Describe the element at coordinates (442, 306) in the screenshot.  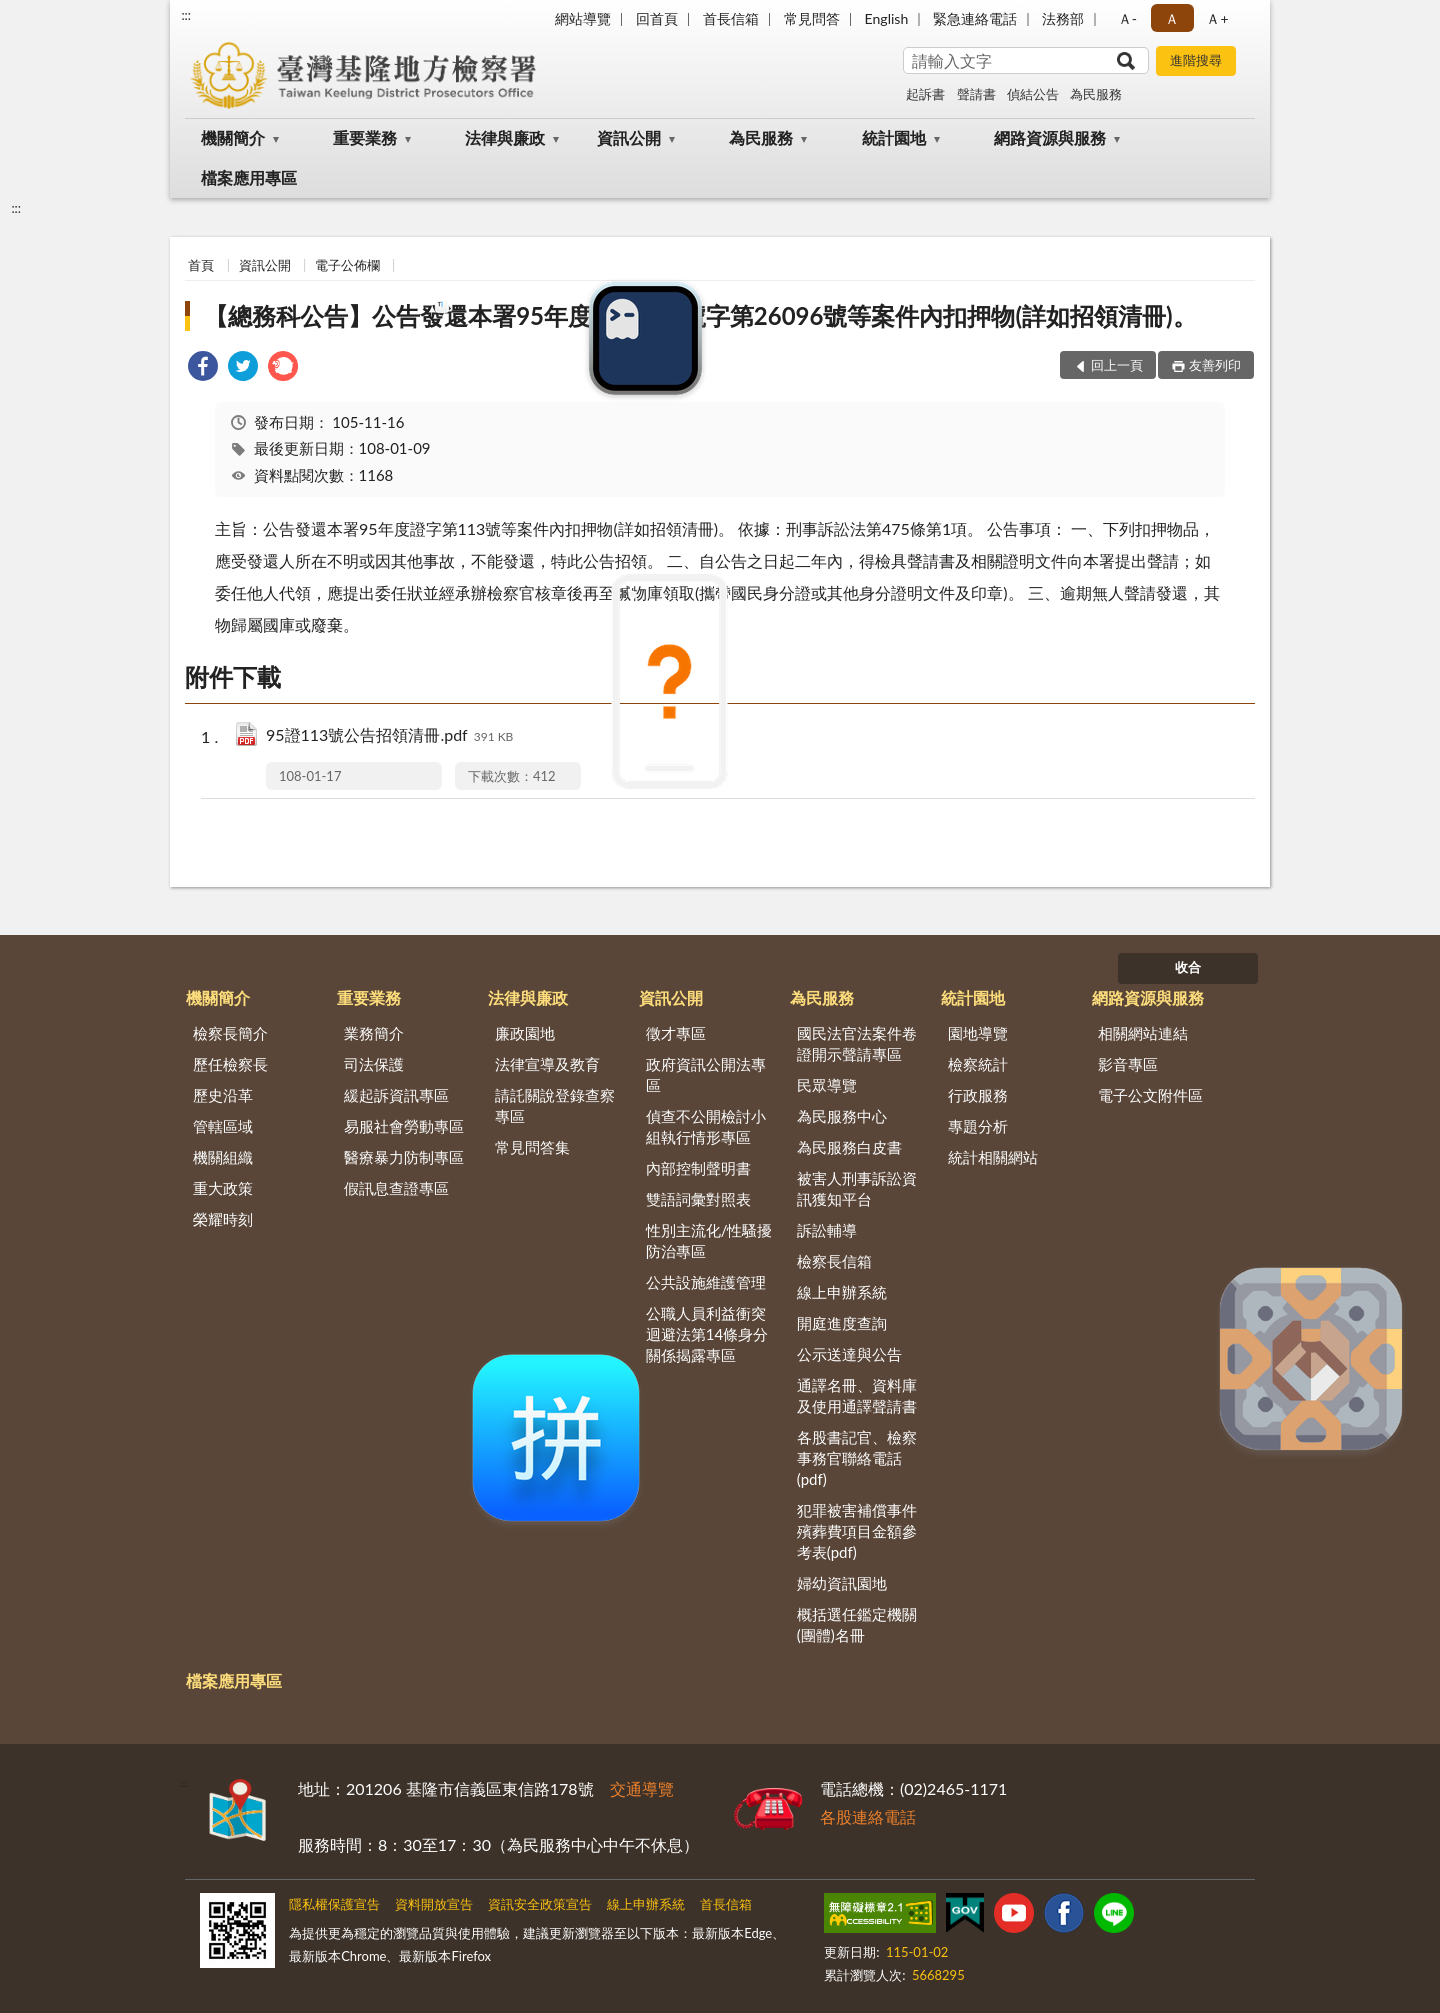
I see `open text editor application` at that location.